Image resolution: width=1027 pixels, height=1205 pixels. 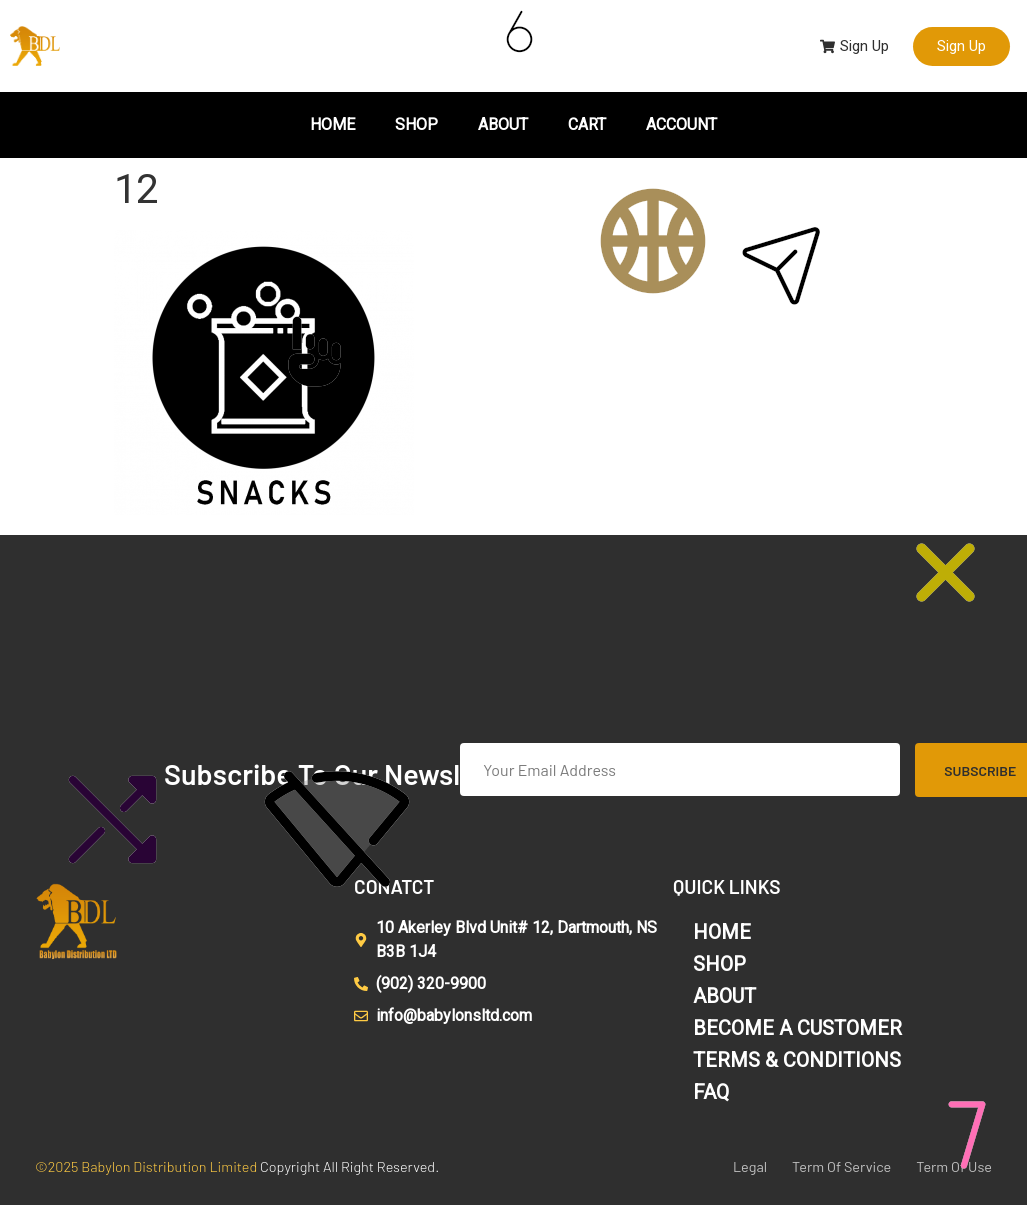 What do you see at coordinates (945, 572) in the screenshot?
I see `close the current window or dialog` at bounding box center [945, 572].